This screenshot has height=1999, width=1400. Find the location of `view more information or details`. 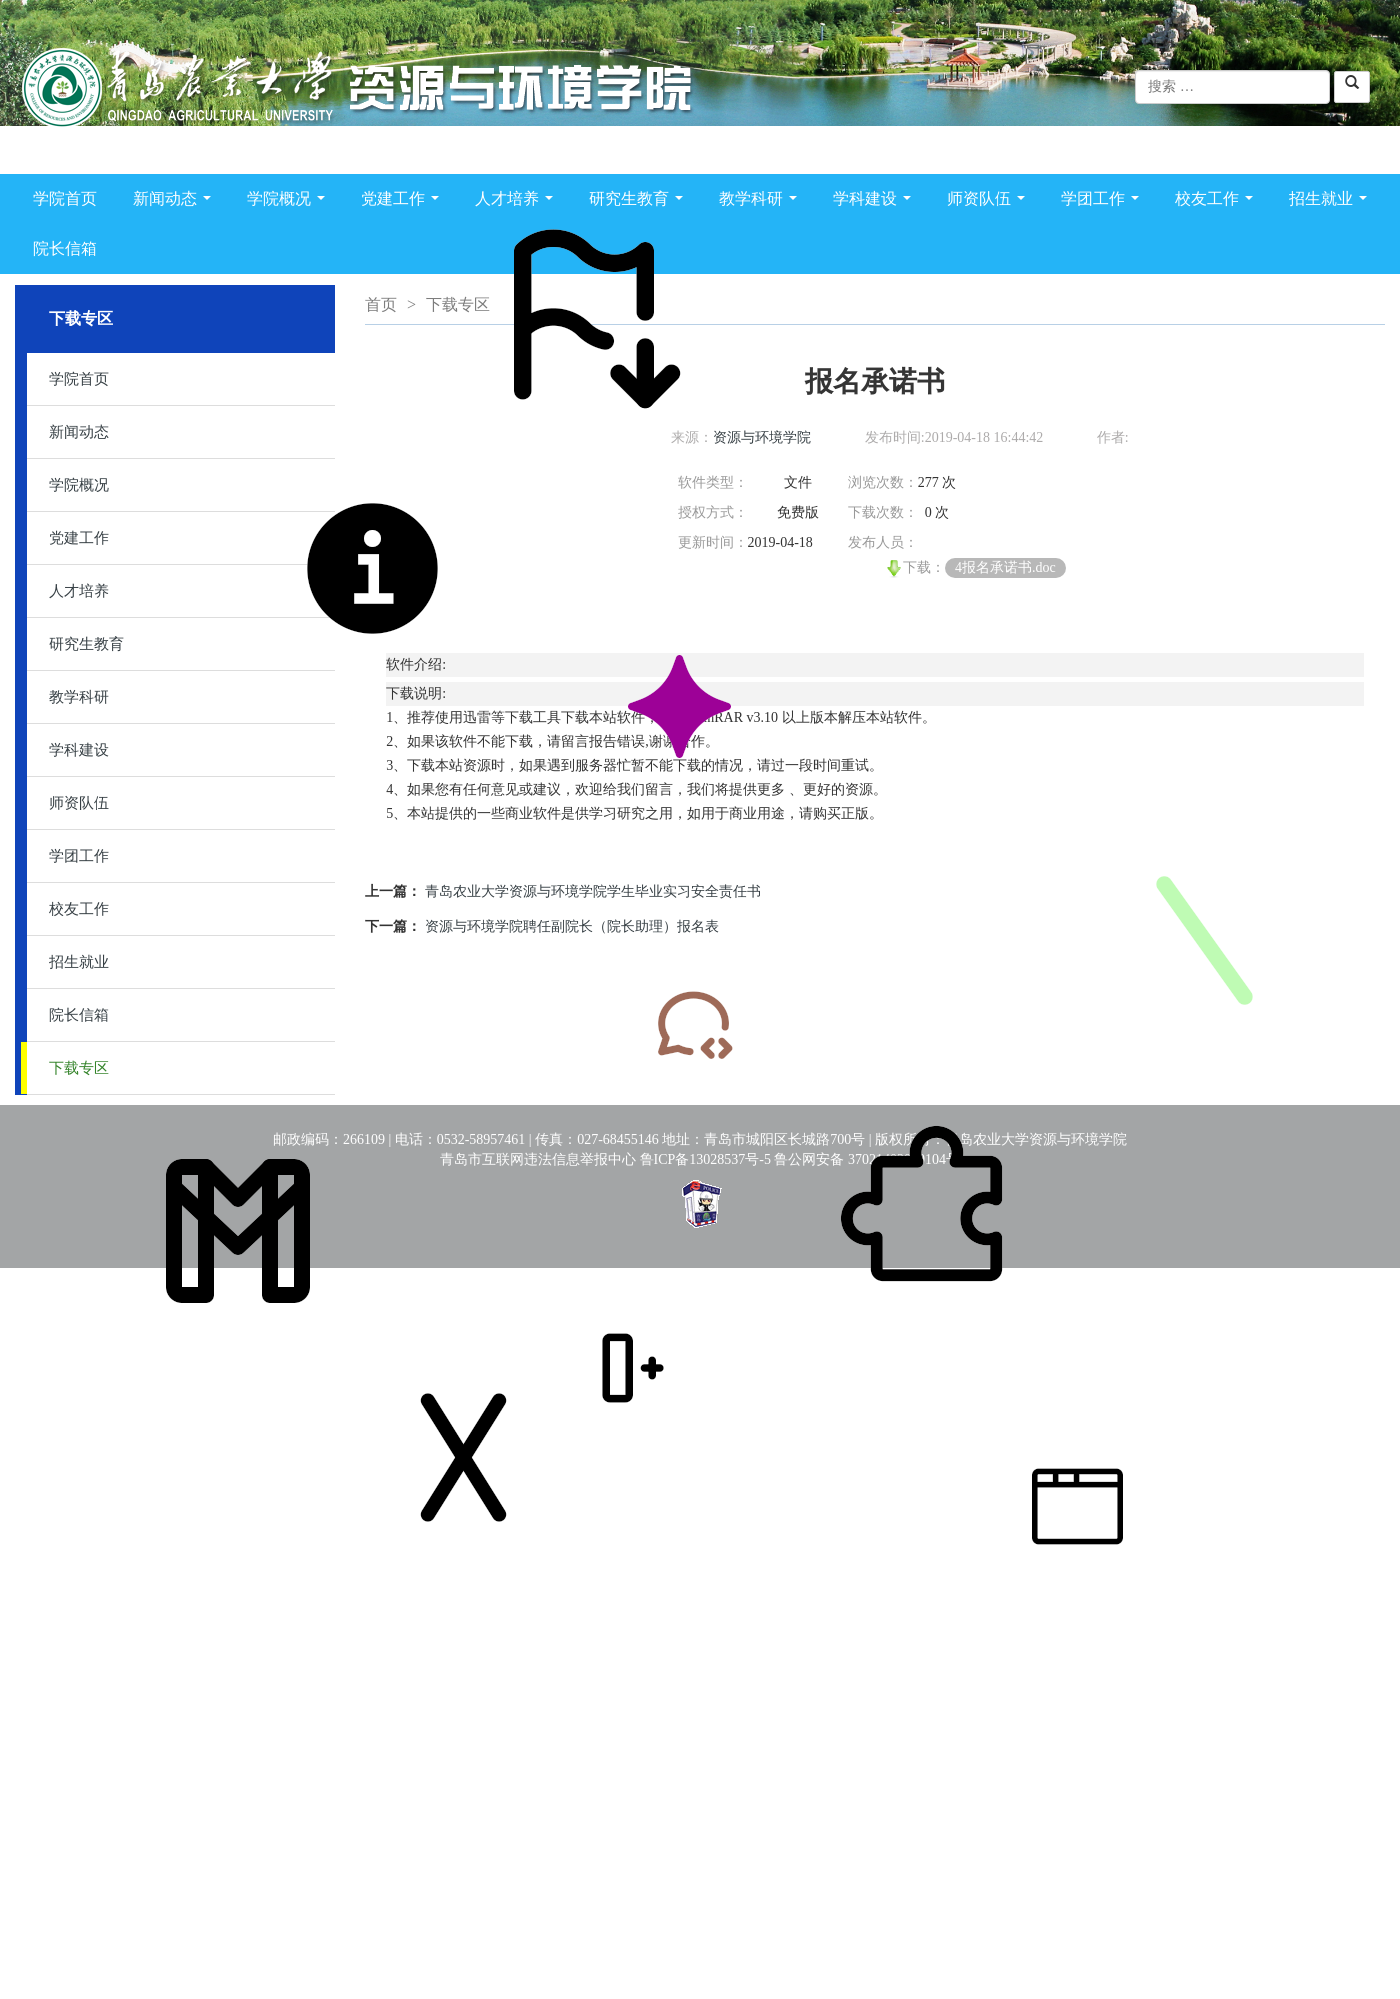

view more information or details is located at coordinates (372, 568).